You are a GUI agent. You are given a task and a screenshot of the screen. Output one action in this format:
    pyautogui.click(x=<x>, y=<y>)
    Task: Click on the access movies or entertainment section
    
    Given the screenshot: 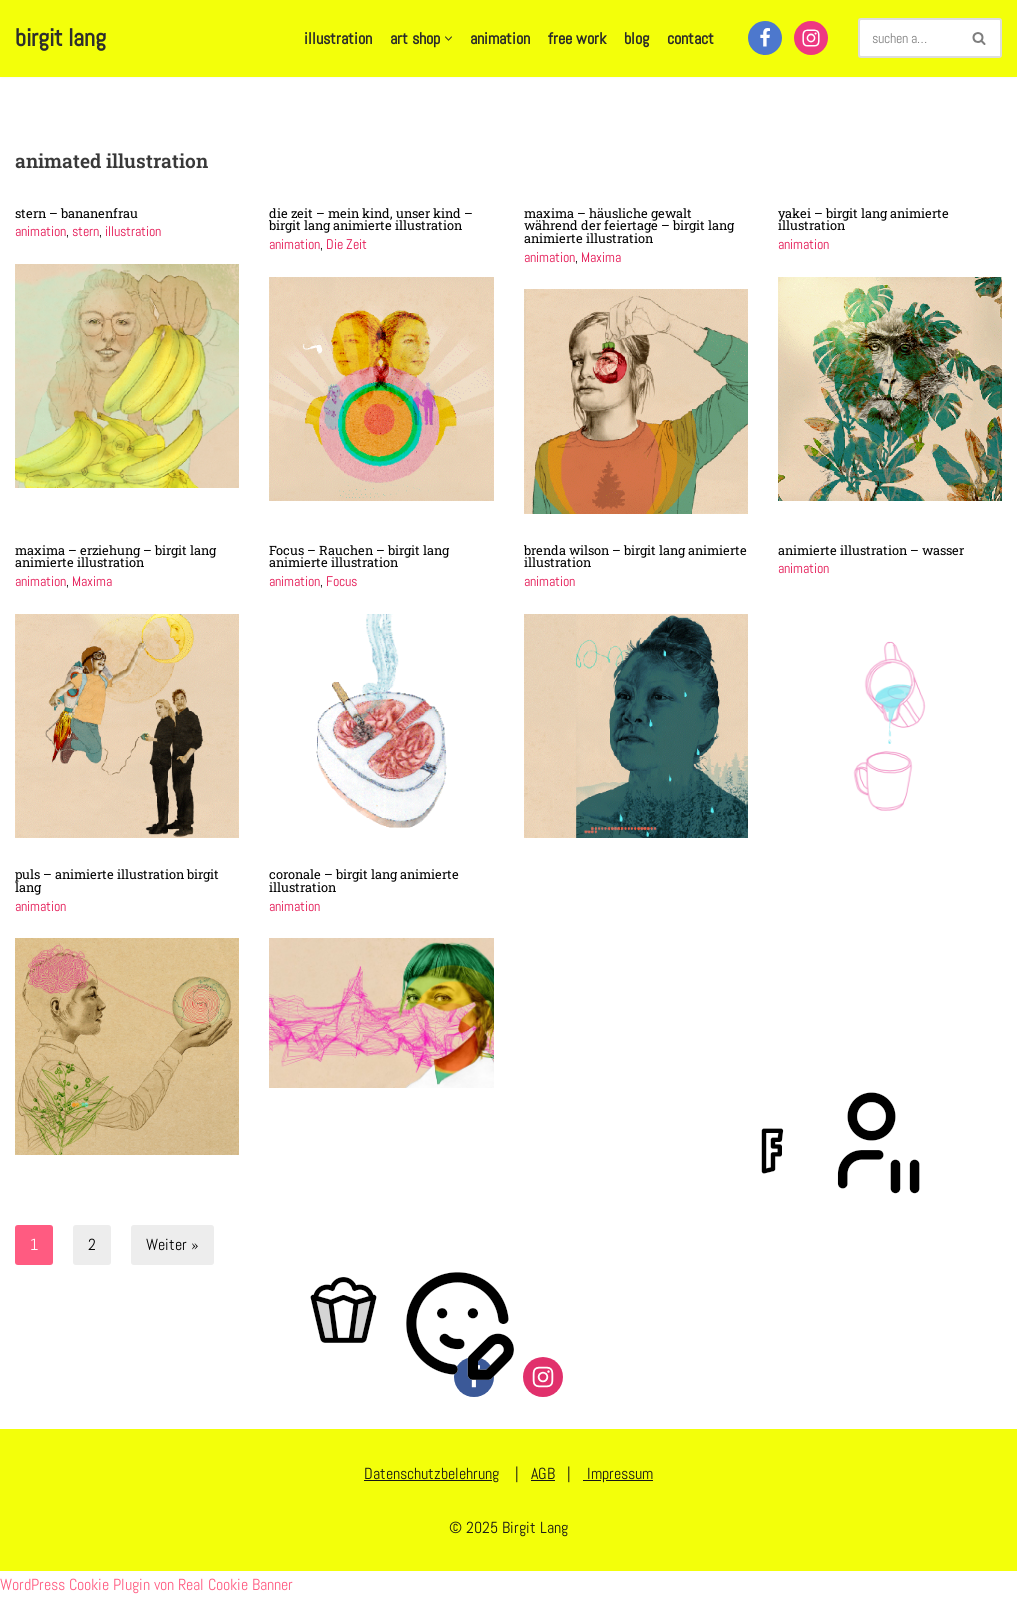 What is the action you would take?
    pyautogui.click(x=343, y=1312)
    